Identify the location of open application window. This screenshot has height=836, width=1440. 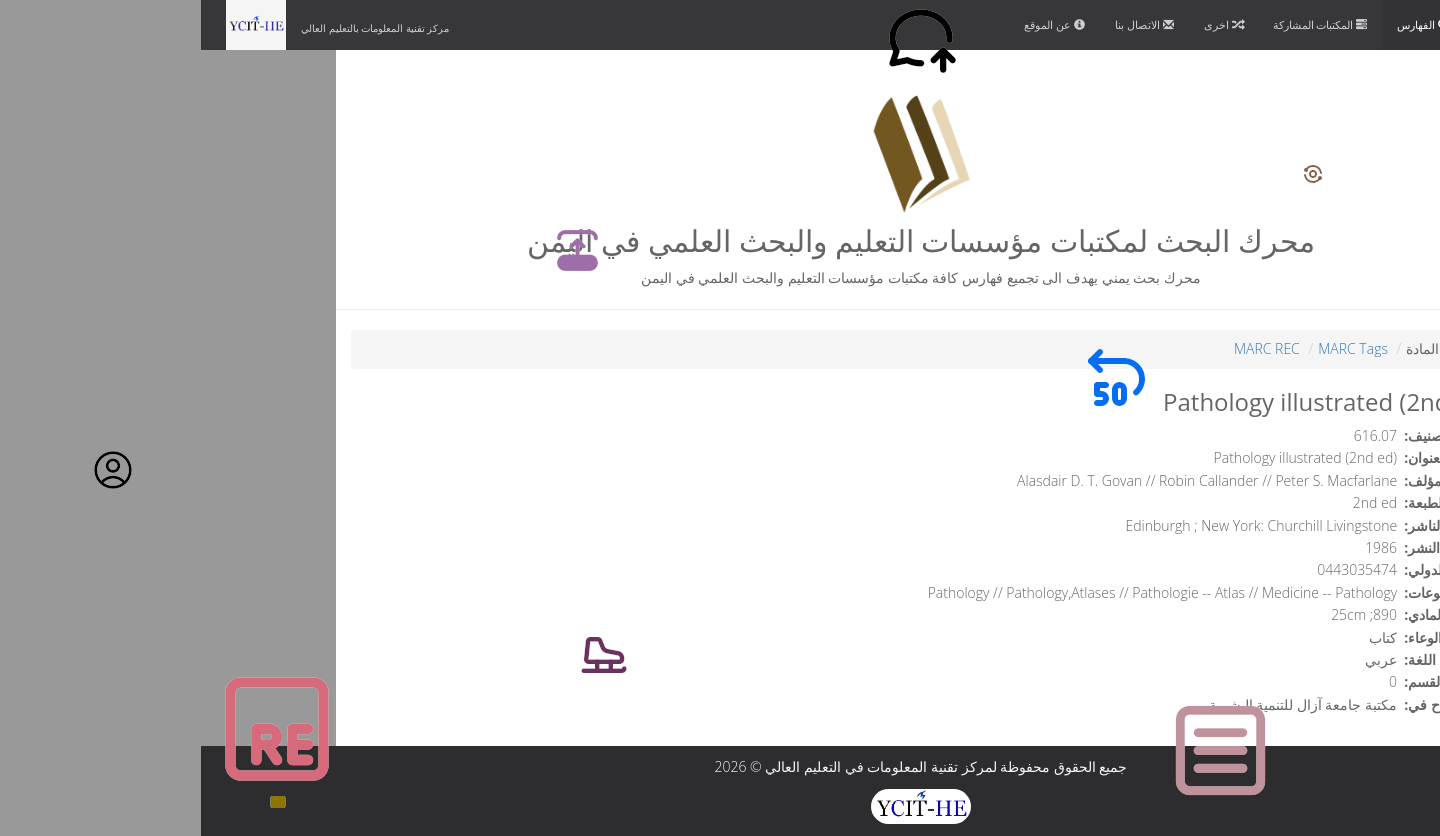
(278, 802).